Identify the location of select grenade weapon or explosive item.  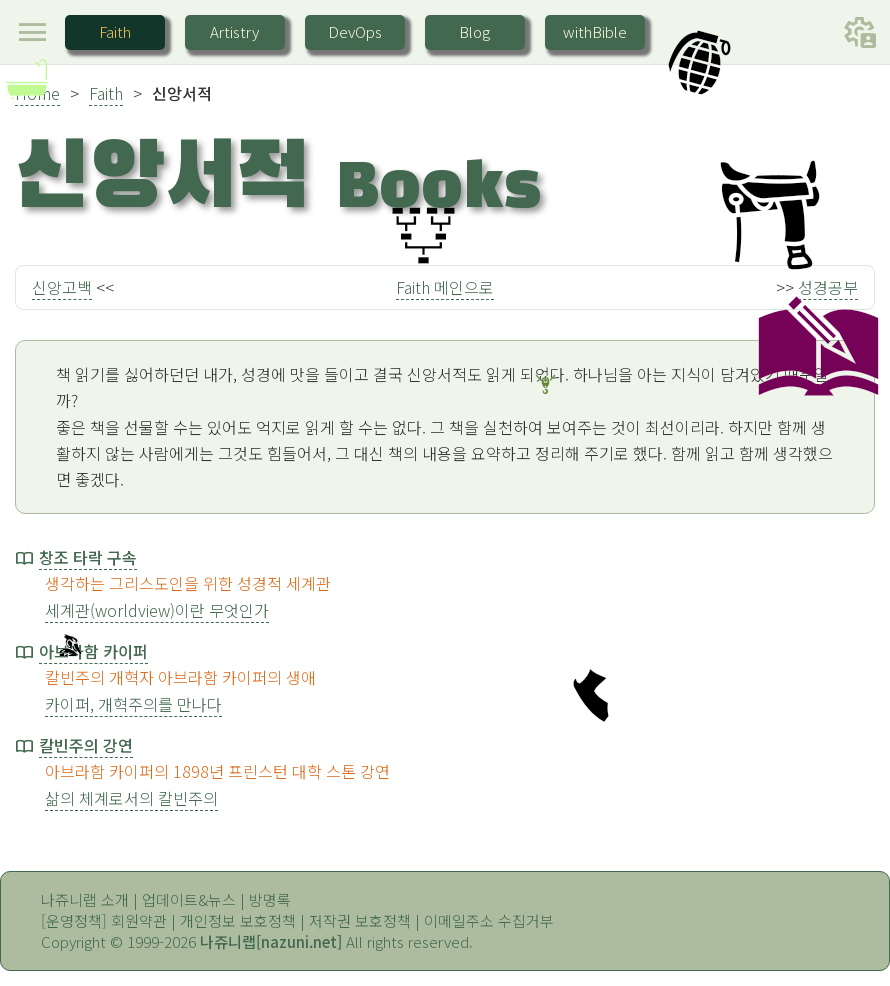
(698, 62).